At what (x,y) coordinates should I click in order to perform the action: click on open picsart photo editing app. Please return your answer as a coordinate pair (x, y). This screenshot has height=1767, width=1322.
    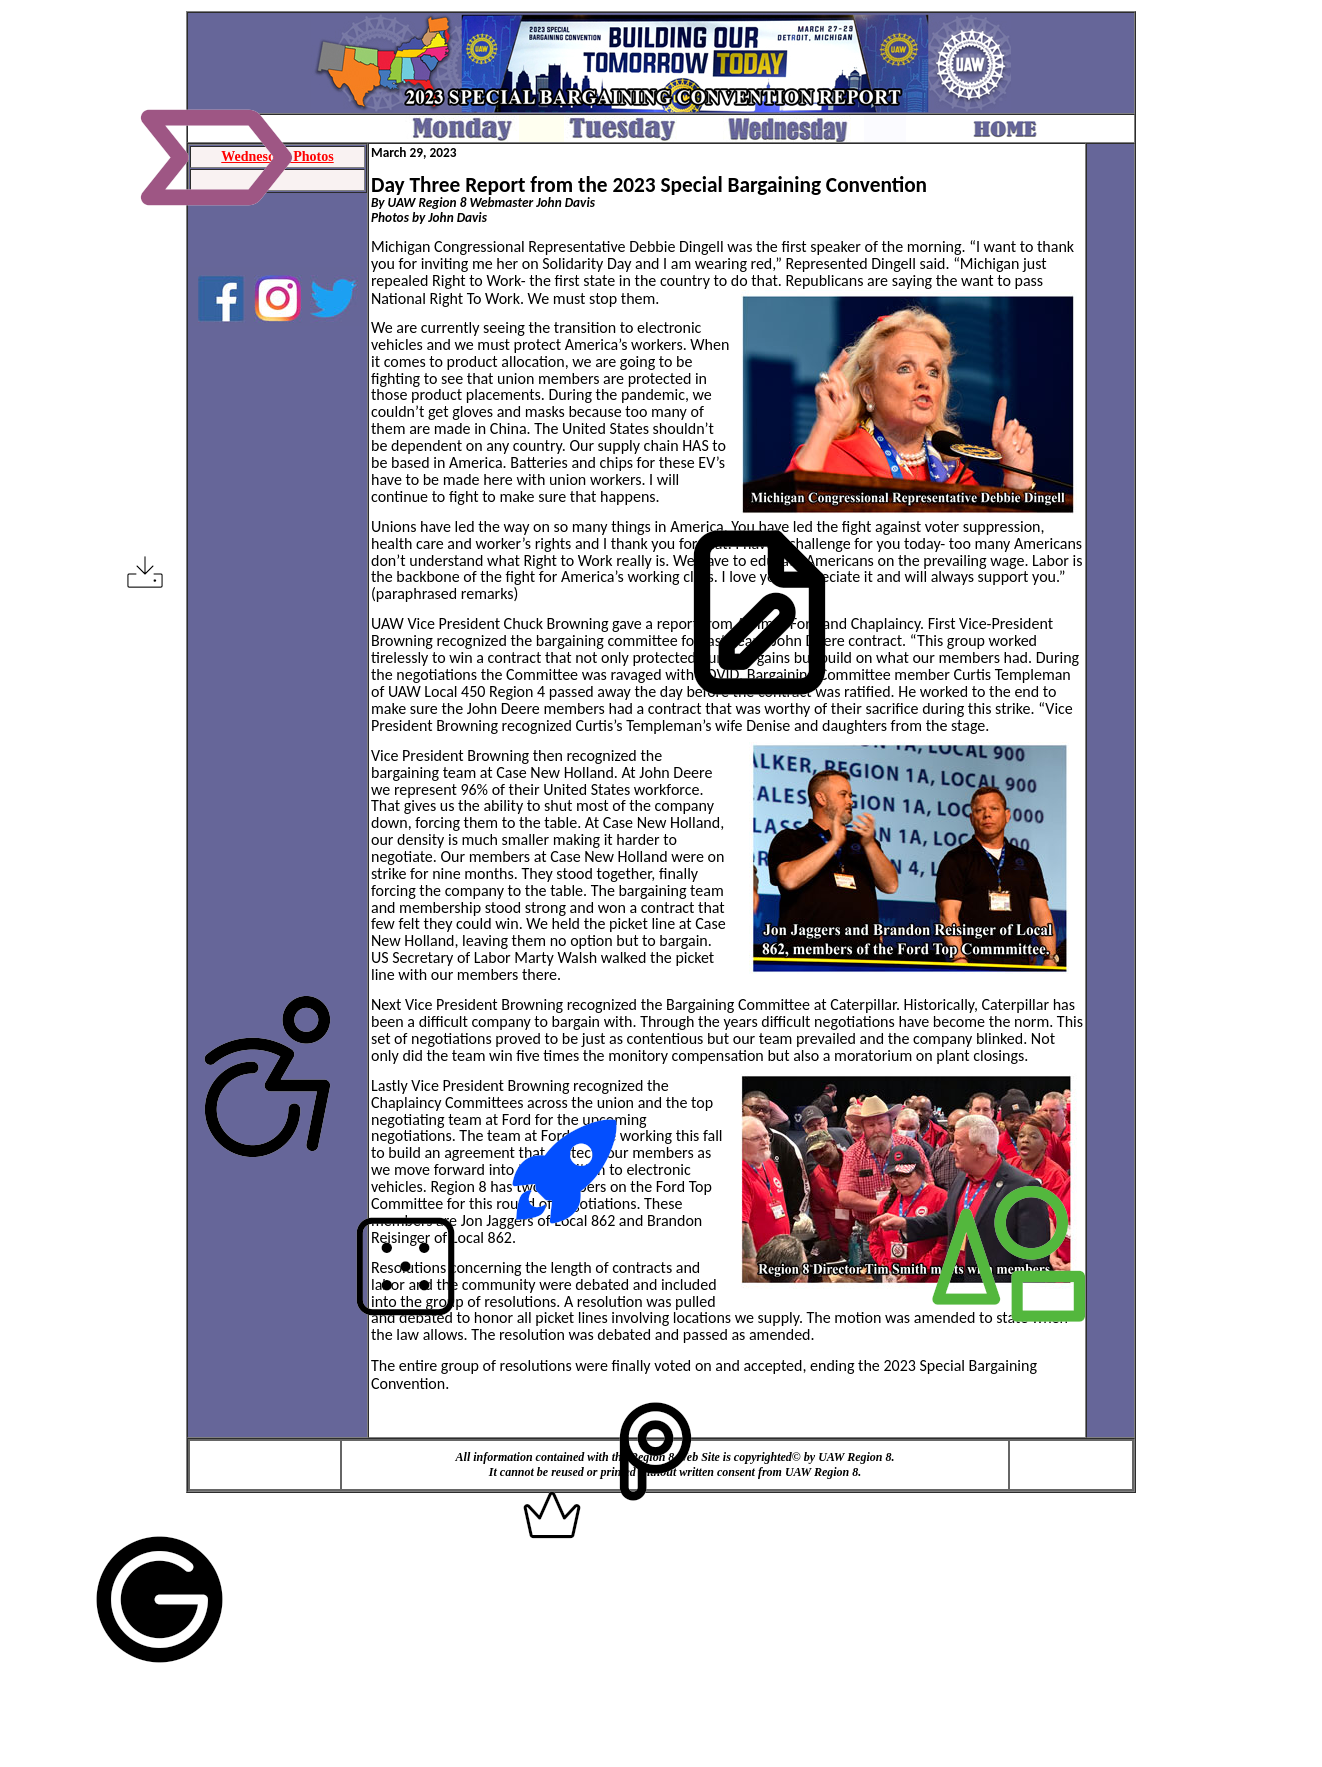
    Looking at the image, I should click on (655, 1451).